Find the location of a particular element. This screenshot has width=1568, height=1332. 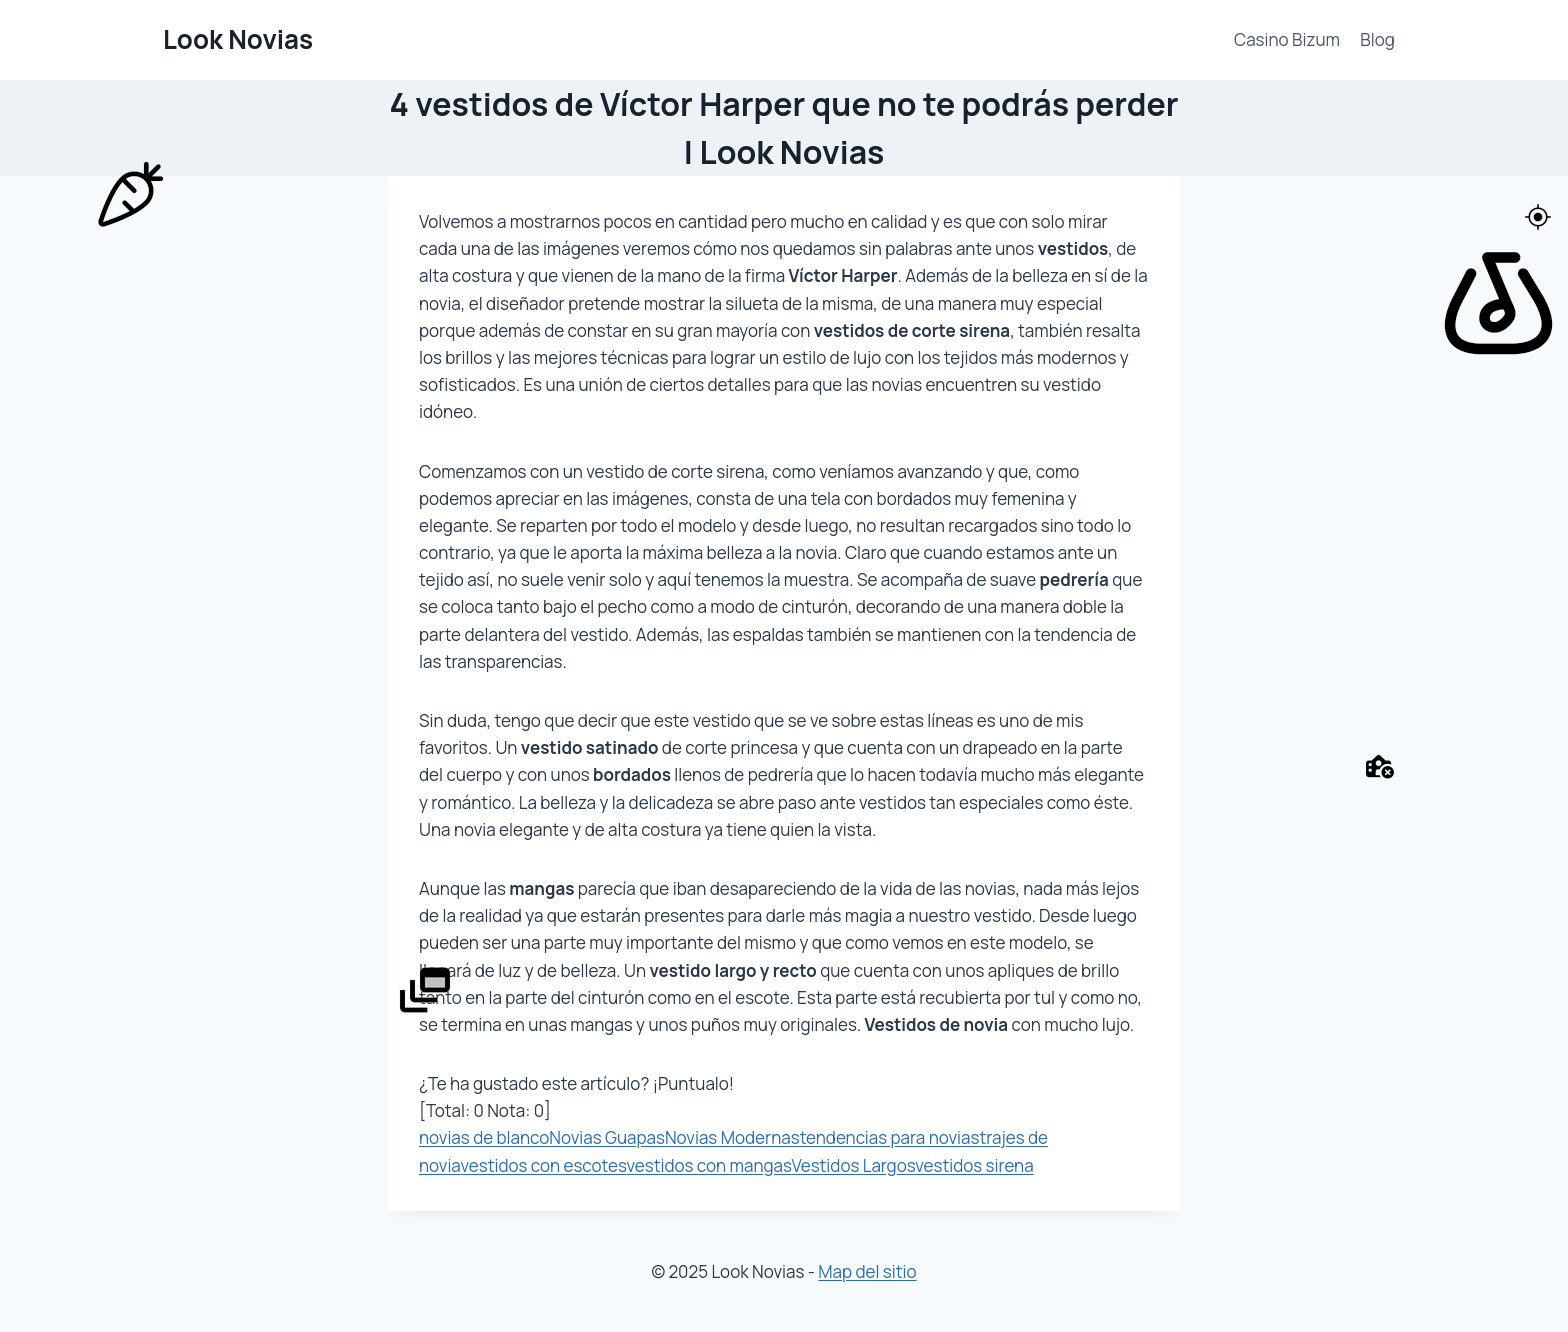

school or educational institution is closed is located at coordinates (1380, 766).